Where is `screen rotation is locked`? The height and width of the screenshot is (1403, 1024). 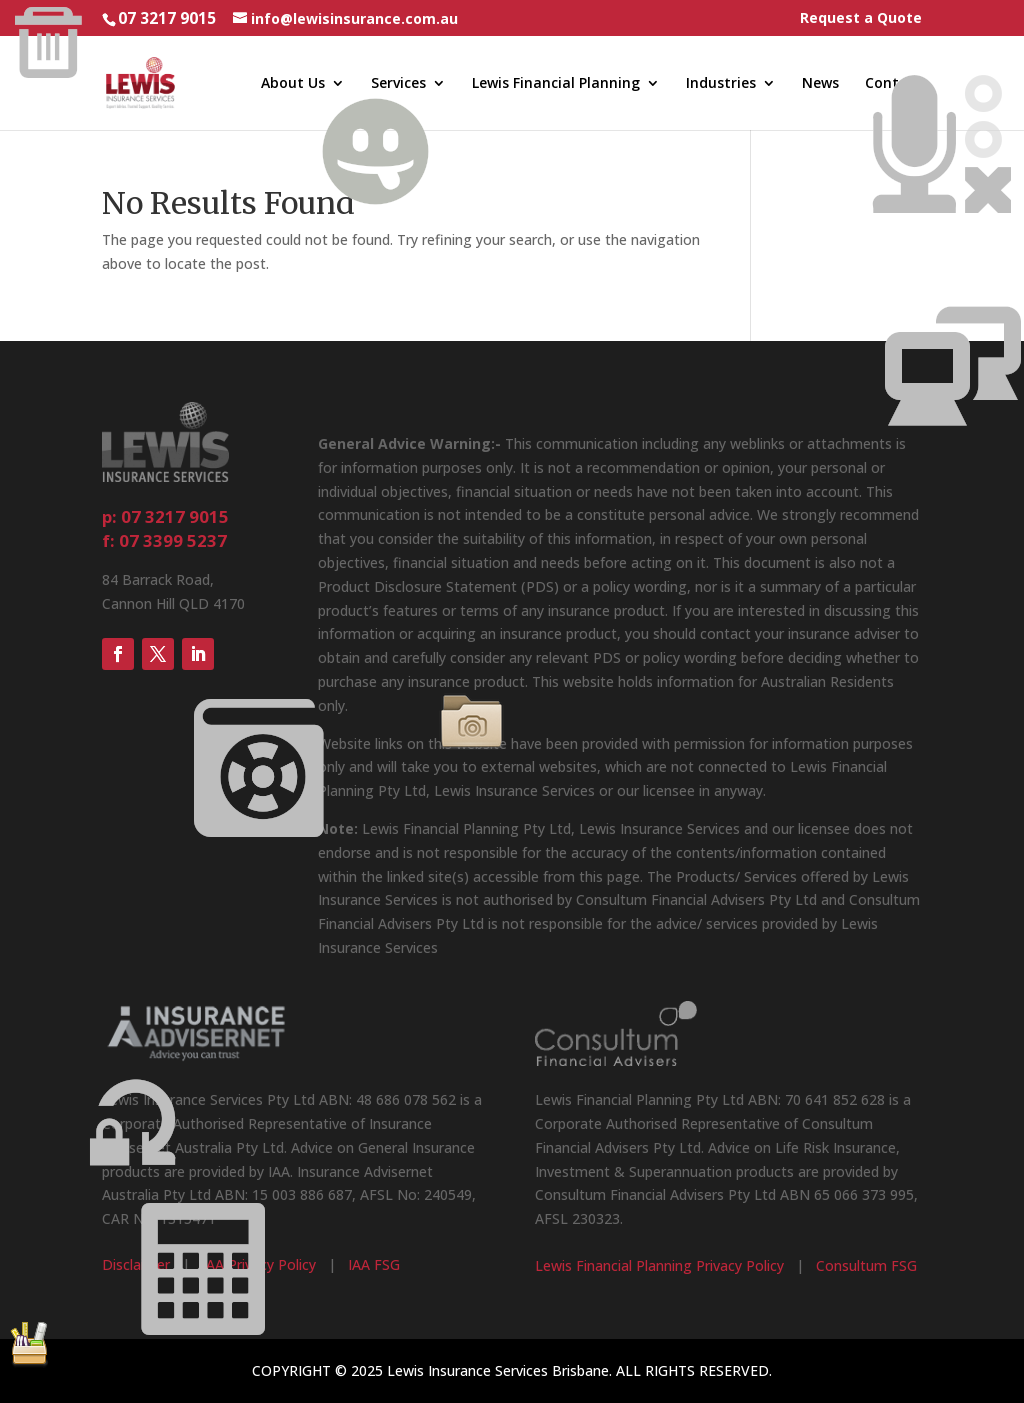
screen rotation is locked is located at coordinates (135, 1125).